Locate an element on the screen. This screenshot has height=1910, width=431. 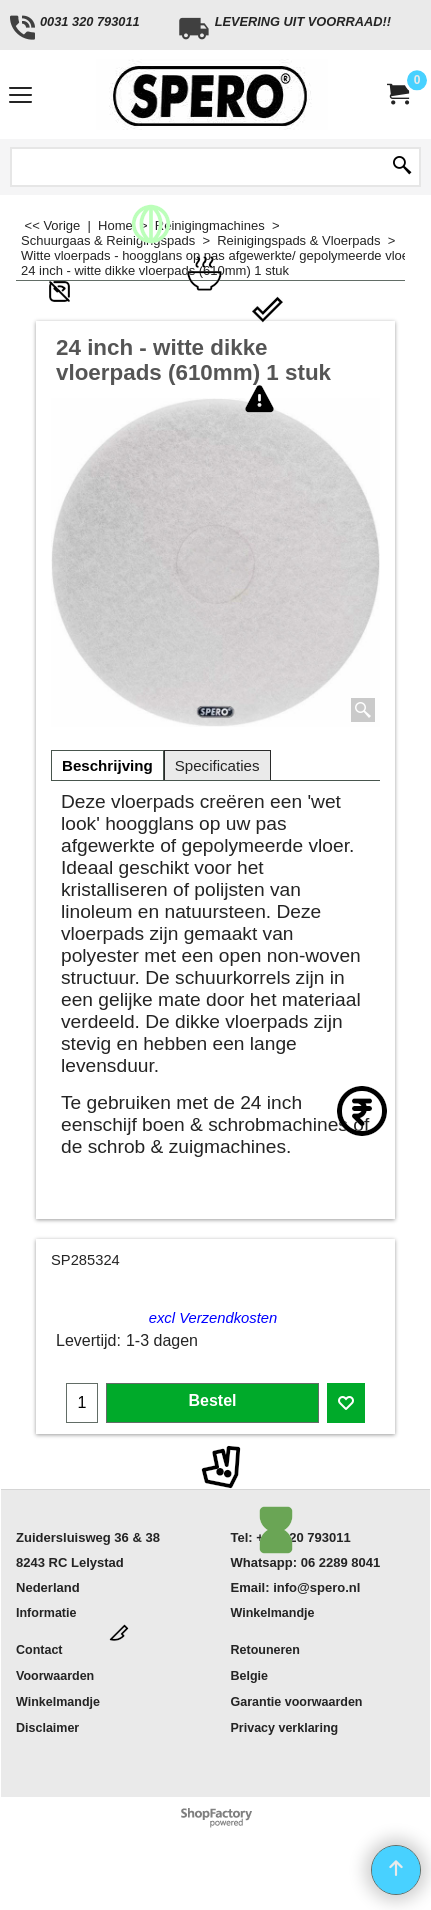
view longitude or meridian lines on a map is located at coordinates (151, 224).